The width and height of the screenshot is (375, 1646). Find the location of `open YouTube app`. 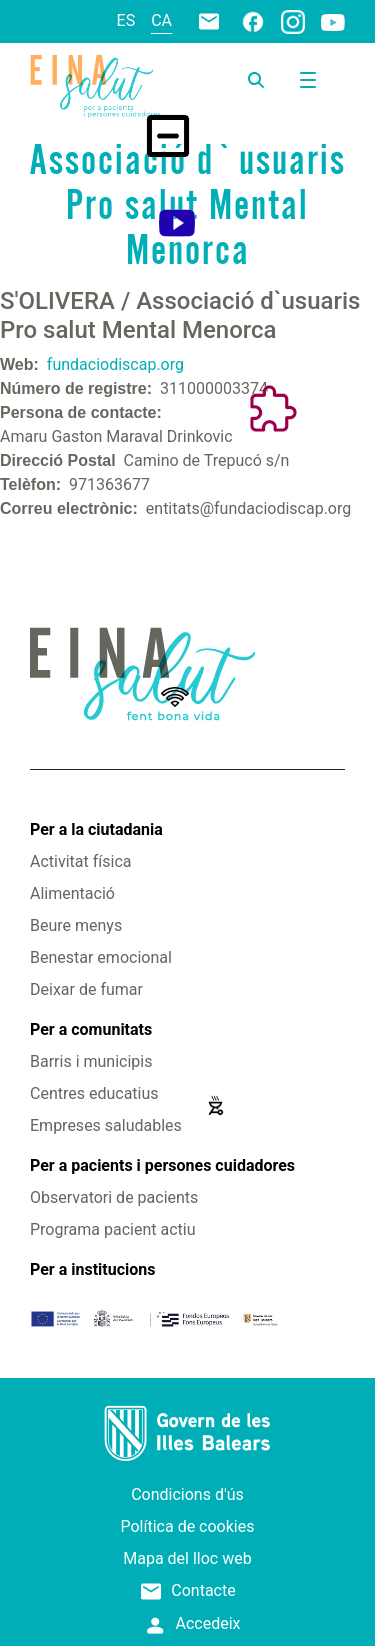

open YouTube app is located at coordinates (177, 223).